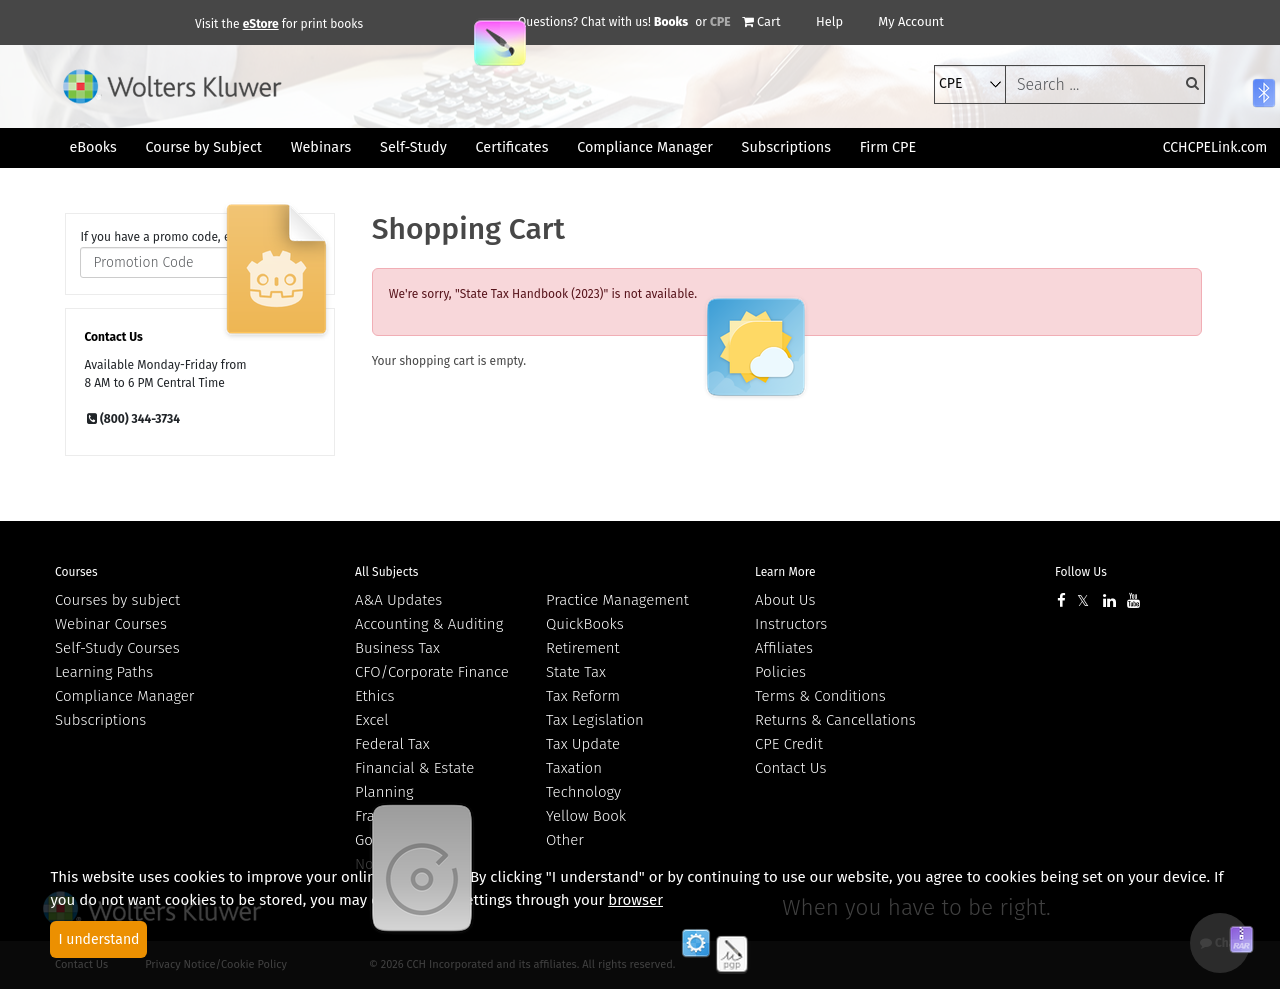 The width and height of the screenshot is (1280, 989). What do you see at coordinates (1241, 939) in the screenshot?
I see `indicates a RAR compressed archive file` at bounding box center [1241, 939].